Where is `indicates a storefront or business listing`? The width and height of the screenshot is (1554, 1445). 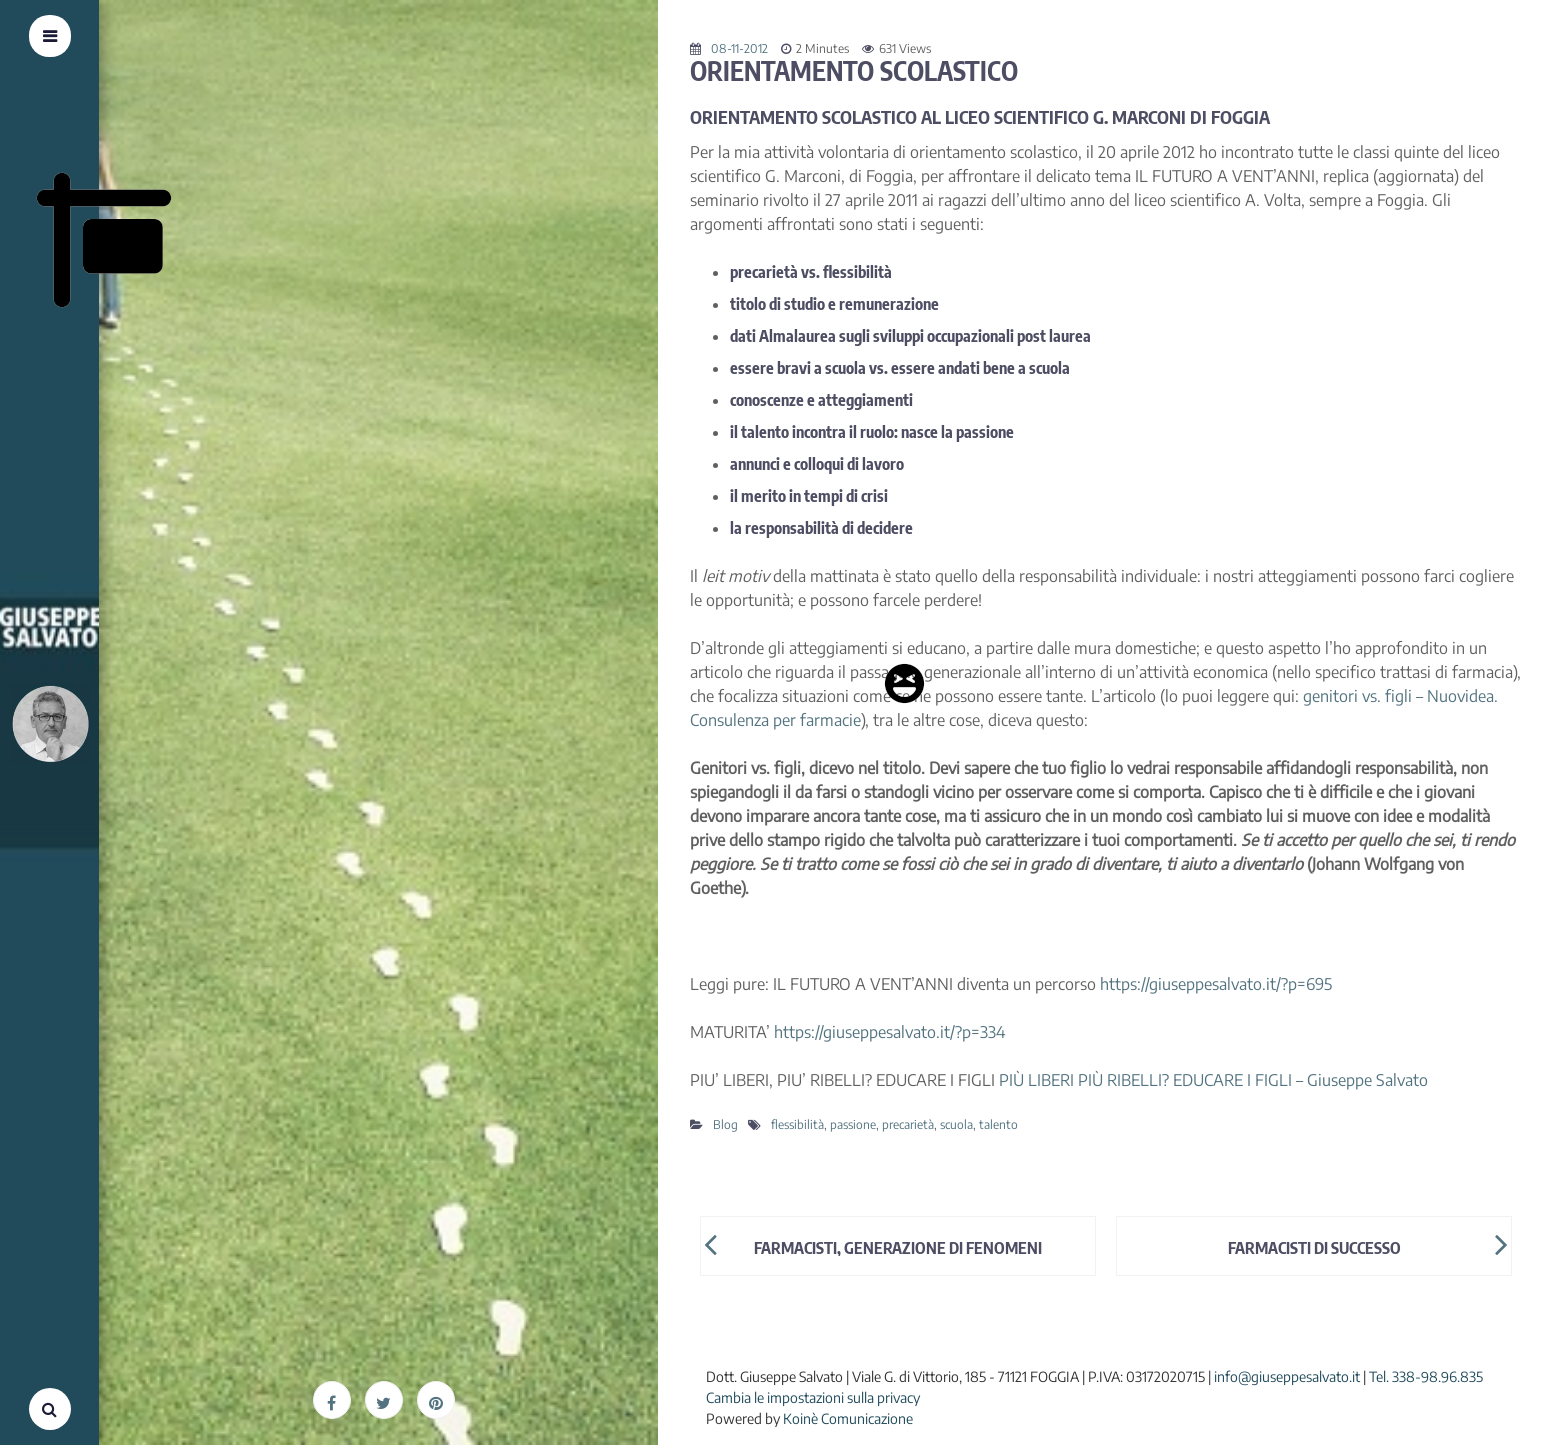
indicates a storefront or business listing is located at coordinates (104, 240).